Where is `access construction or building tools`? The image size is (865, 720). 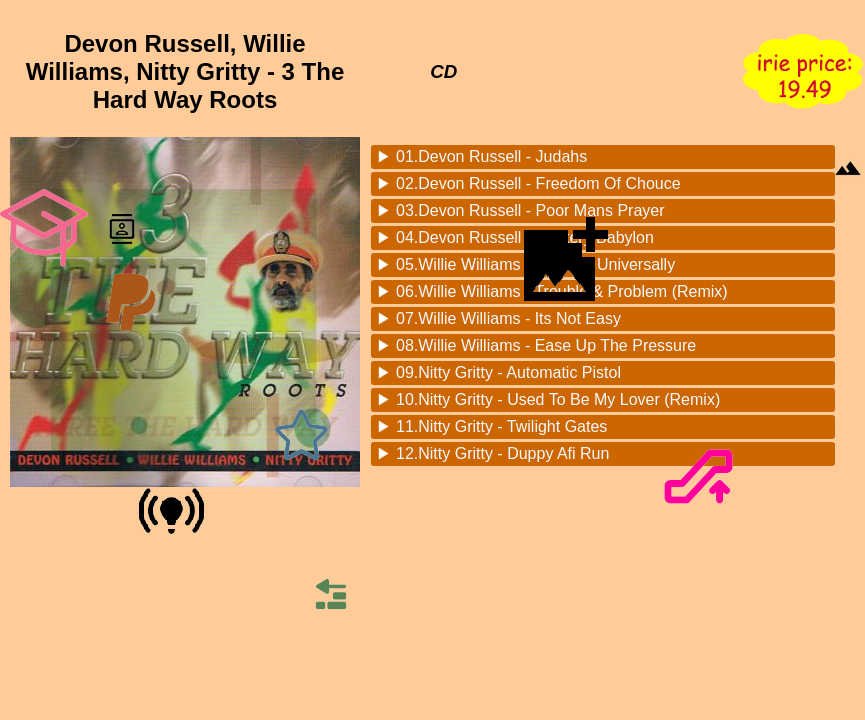
access construction or building tools is located at coordinates (331, 594).